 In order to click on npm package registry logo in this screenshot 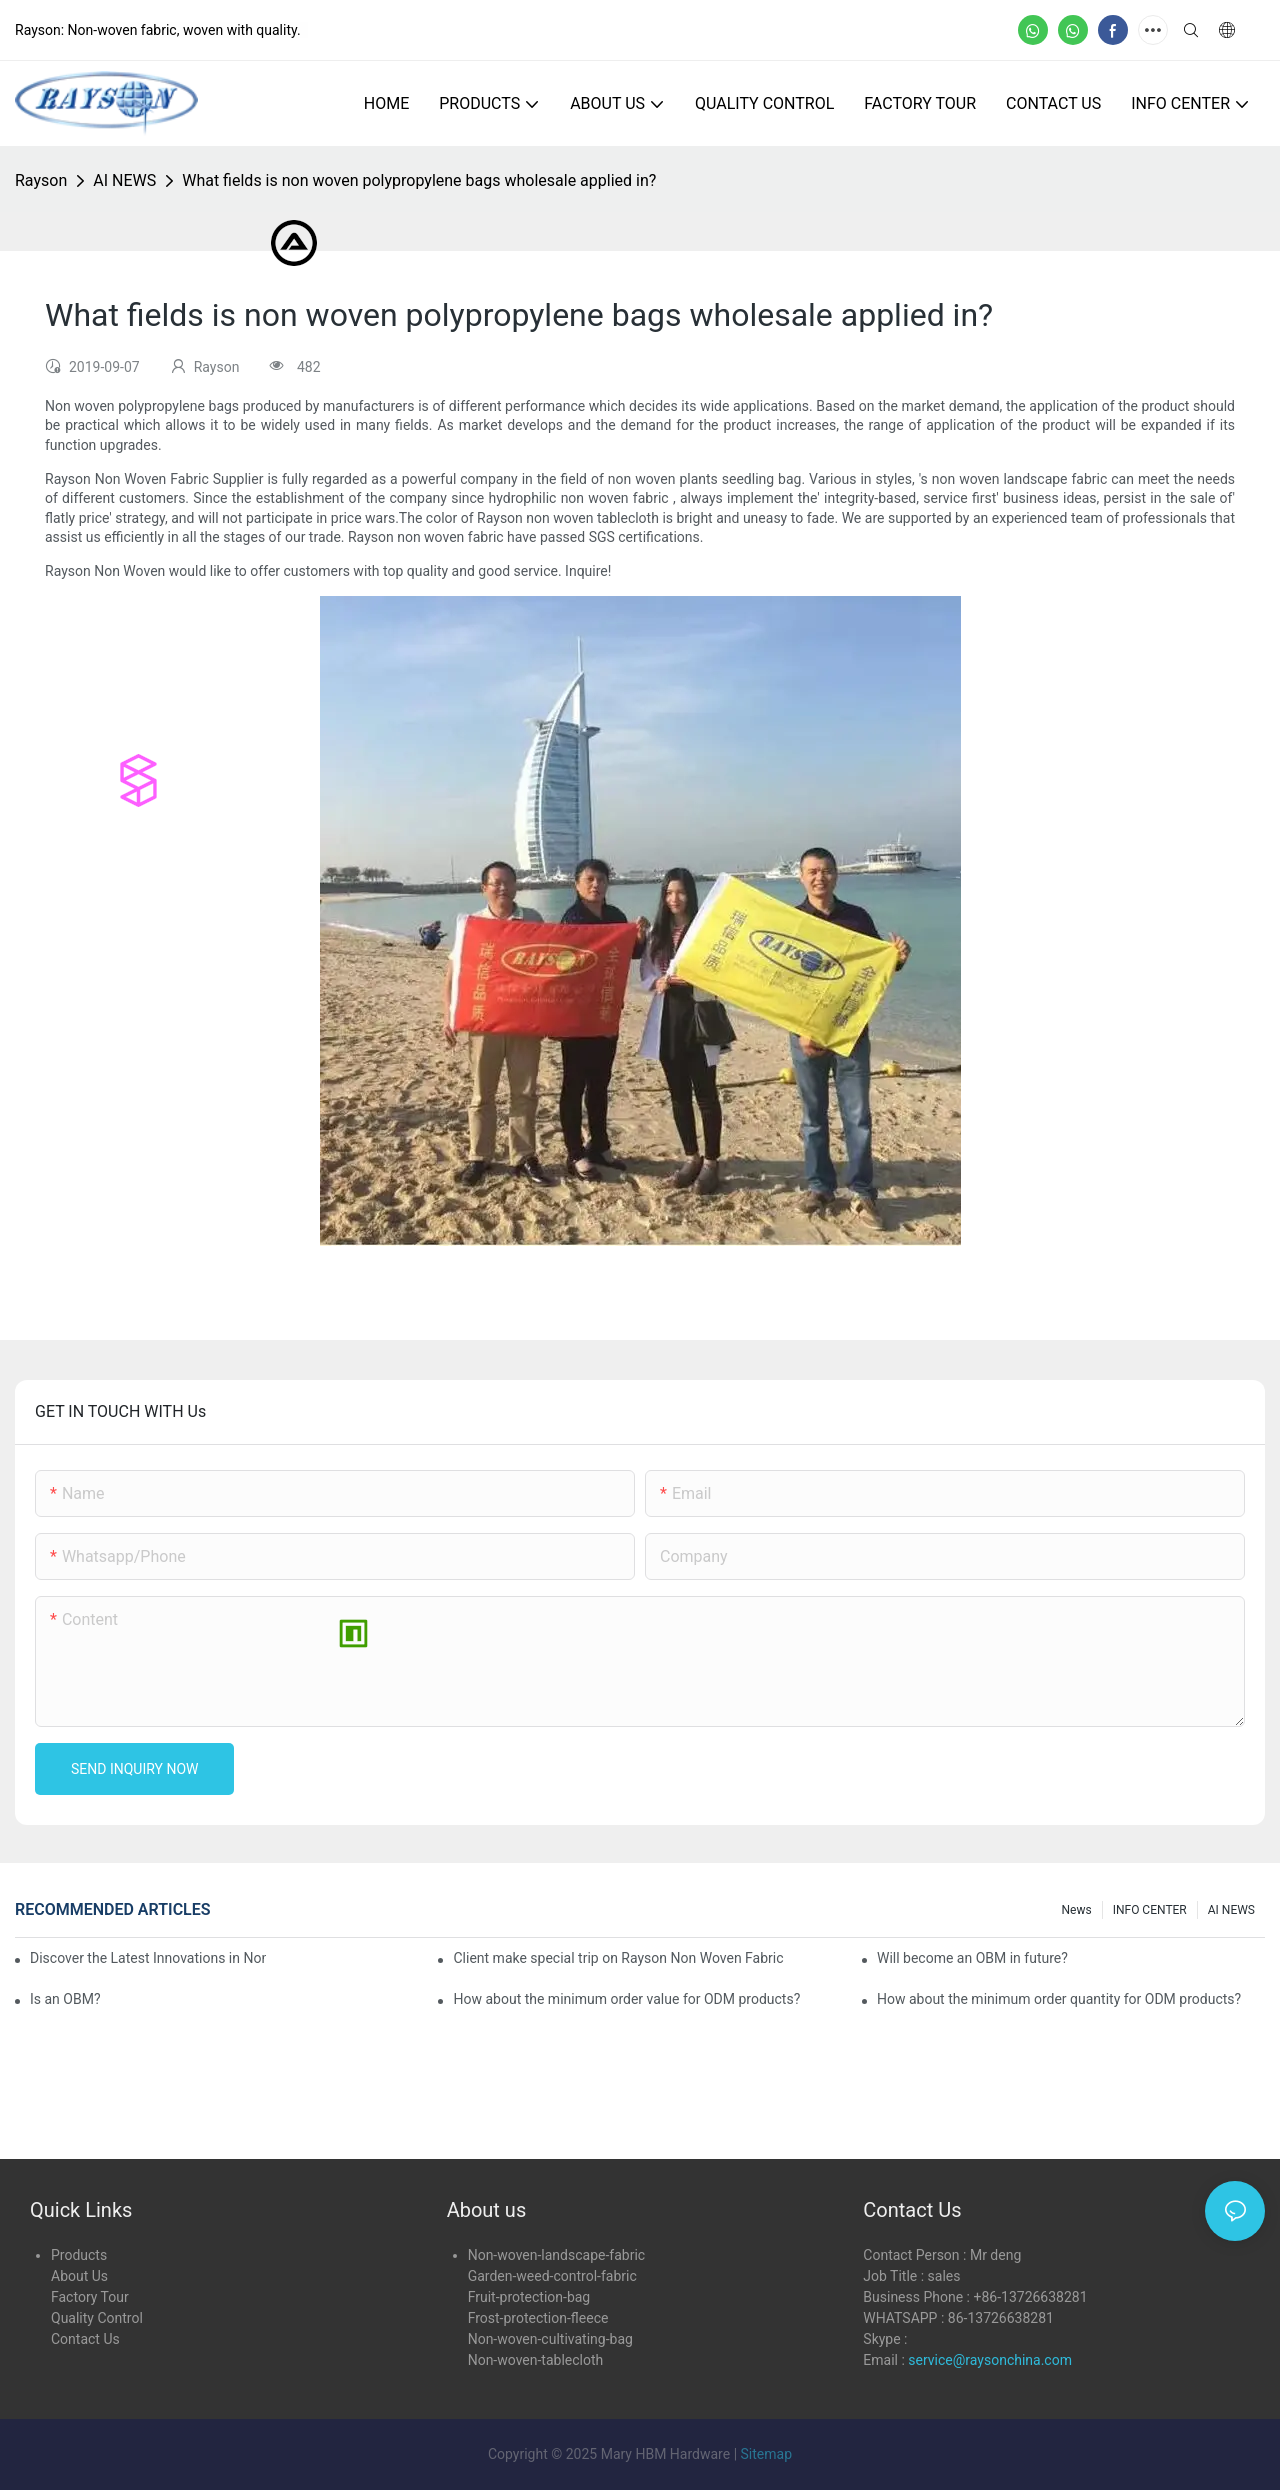, I will do `click(353, 1633)`.